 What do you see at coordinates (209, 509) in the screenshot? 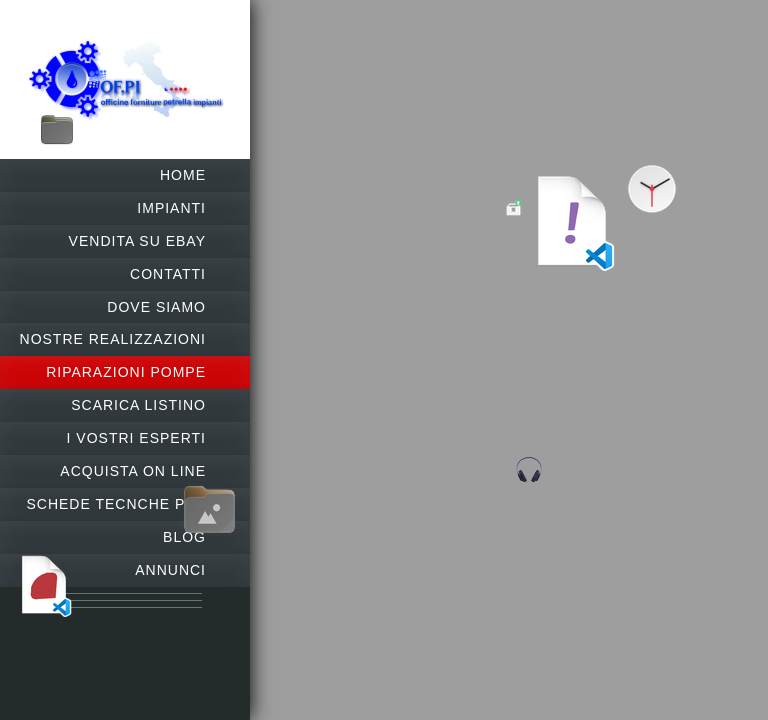
I see `open your pictures folder` at bounding box center [209, 509].